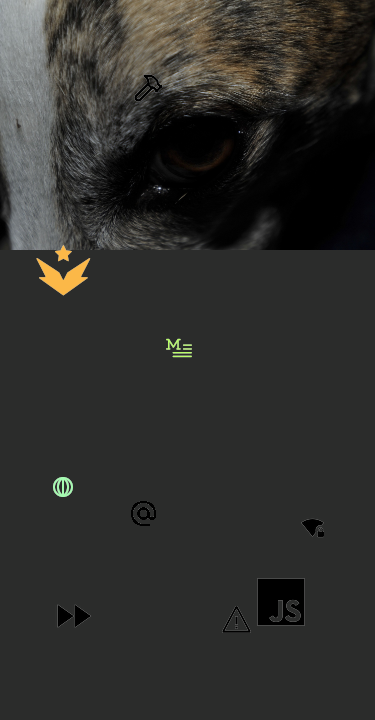 This screenshot has width=375, height=720. Describe the element at coordinates (236, 620) in the screenshot. I see `indicates a warning or caution state` at that location.